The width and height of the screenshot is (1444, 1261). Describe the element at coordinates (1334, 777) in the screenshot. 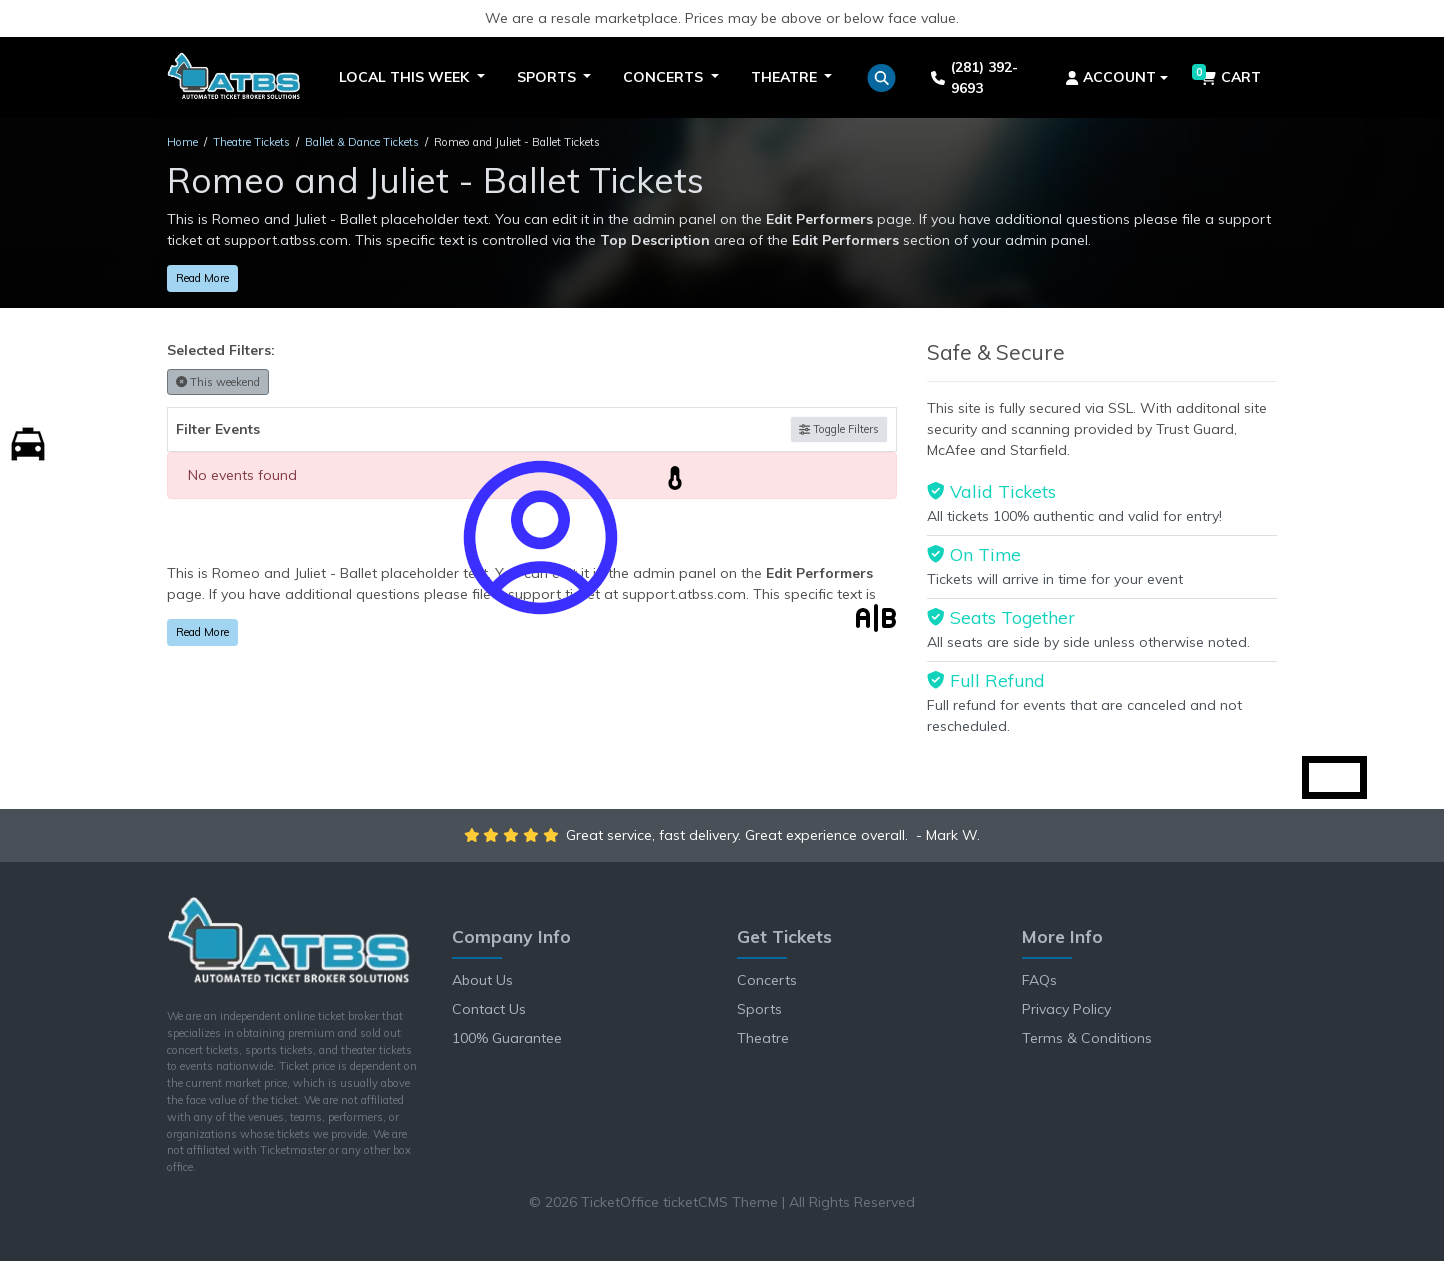

I see `crop image to 16:9 aspect ratio` at that location.